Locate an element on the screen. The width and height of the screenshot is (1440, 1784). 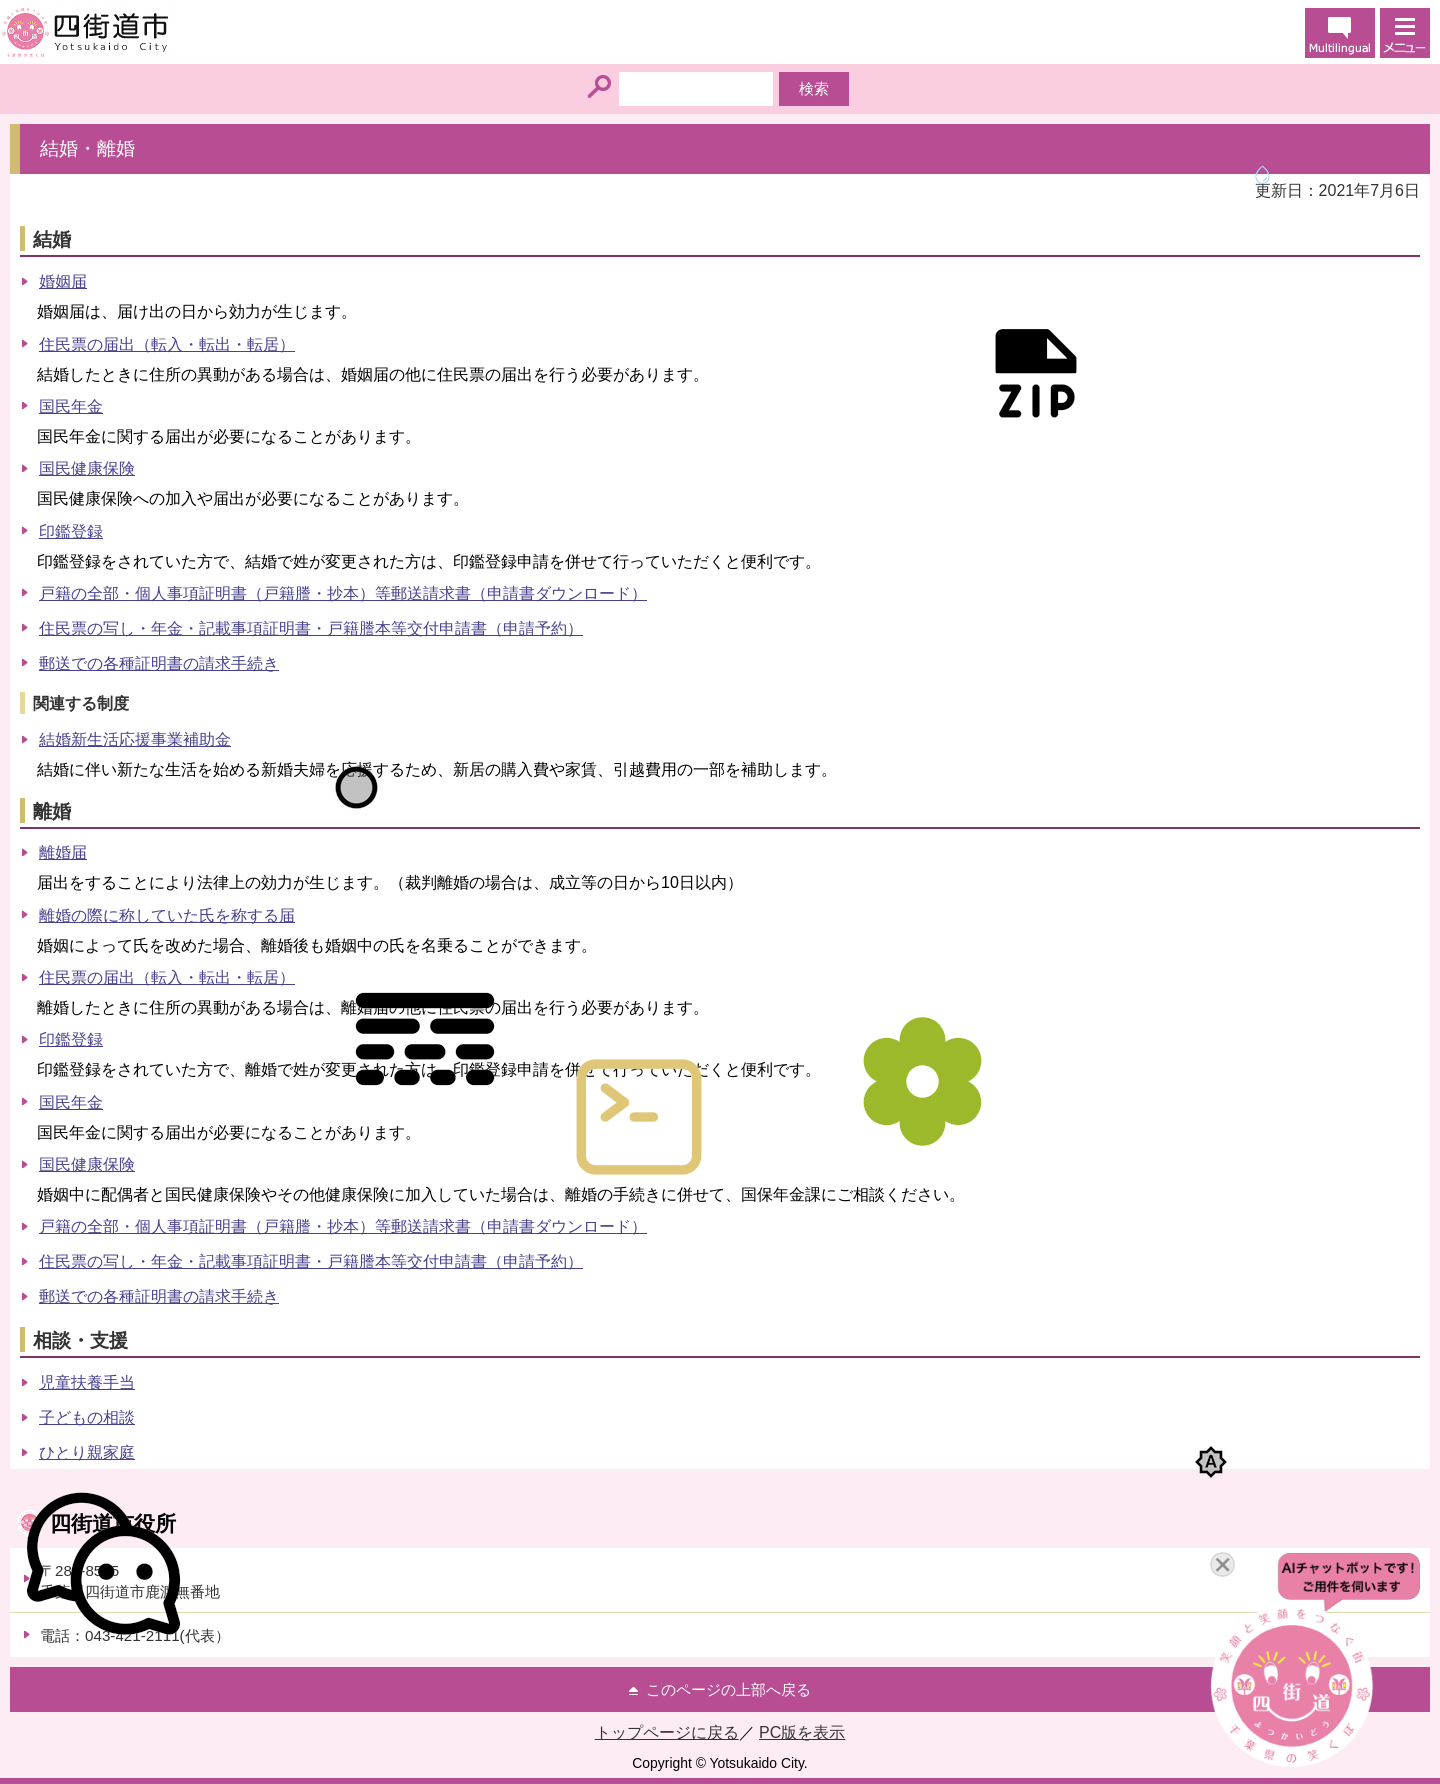
enable automatic brightness adjustment is located at coordinates (1211, 1462).